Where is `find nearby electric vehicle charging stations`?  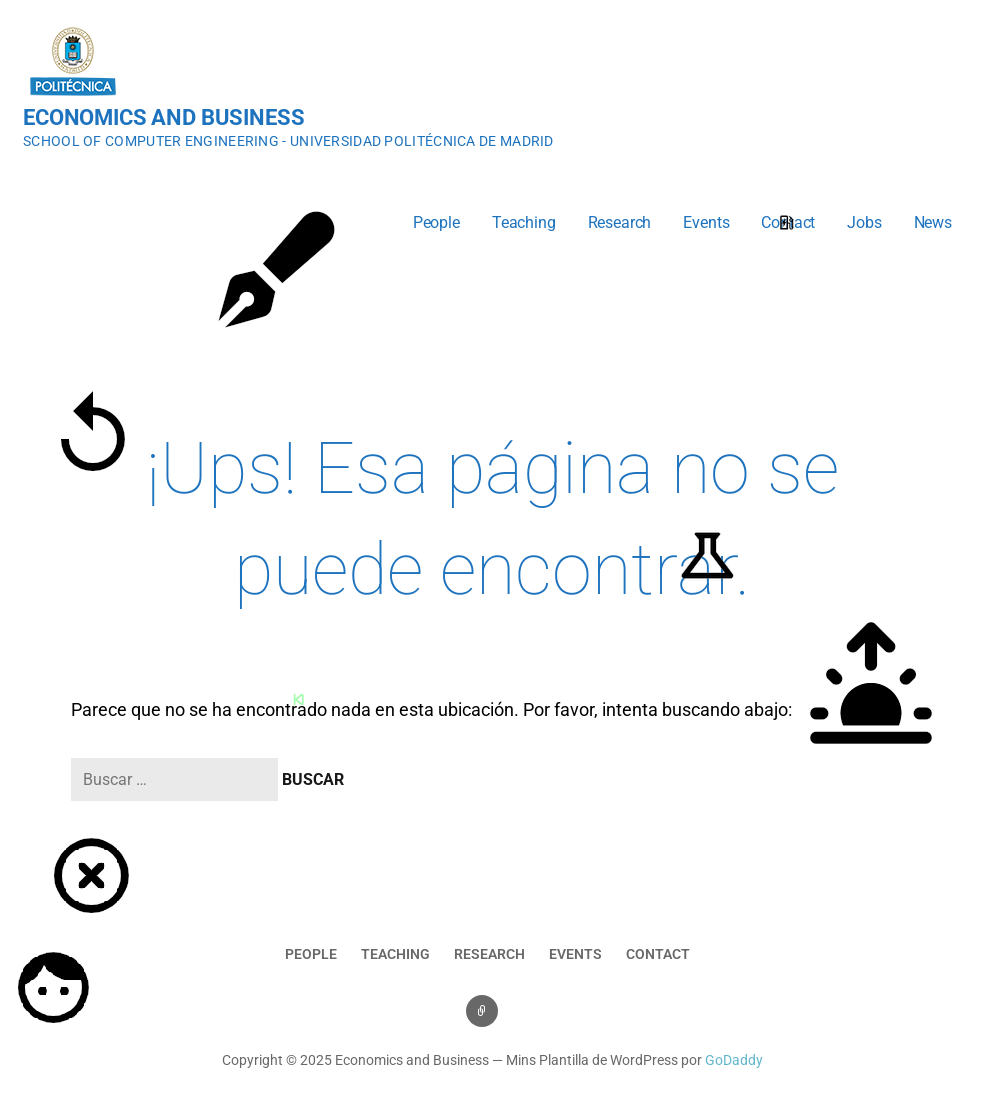 find nearby electric vehicle charging stations is located at coordinates (786, 222).